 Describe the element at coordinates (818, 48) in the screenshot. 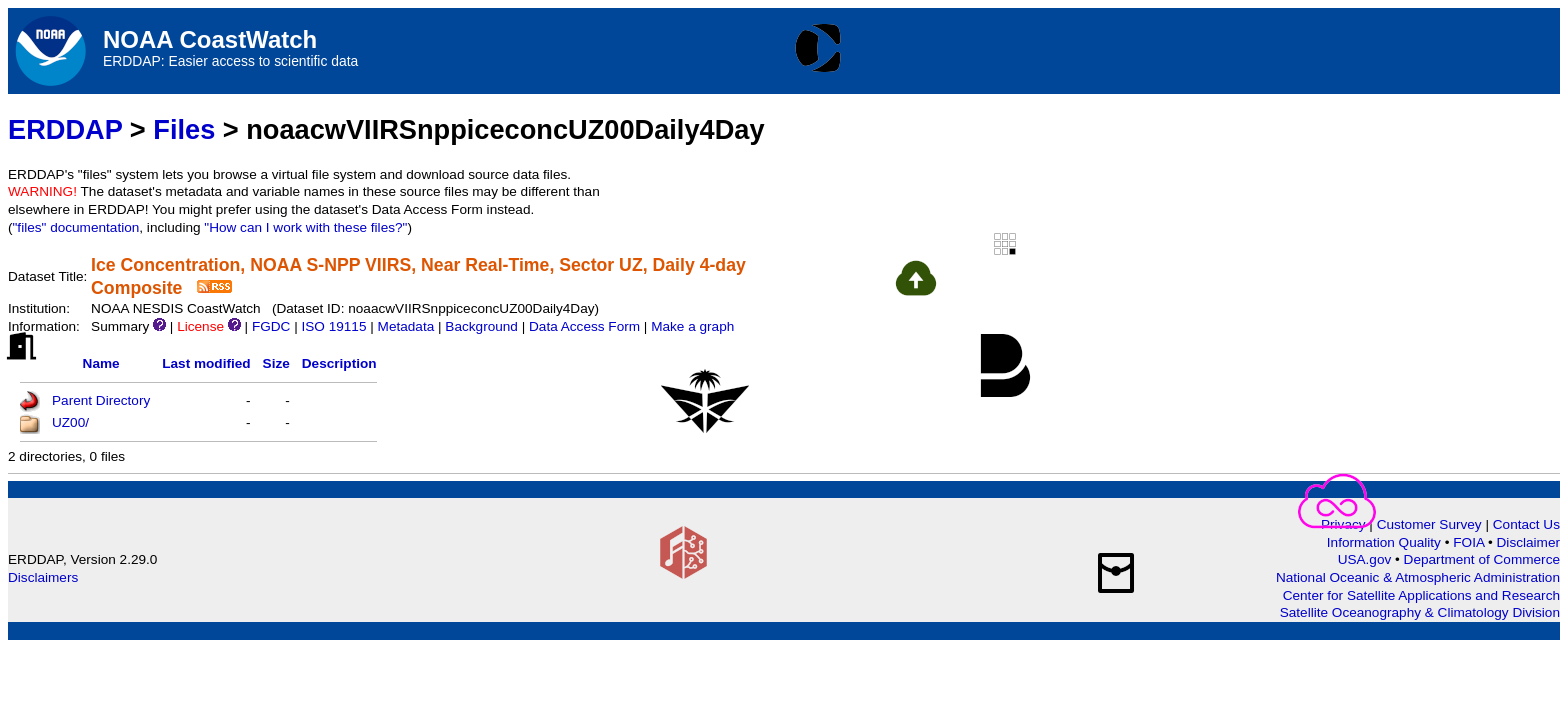

I see `conekta payment platform logo` at that location.